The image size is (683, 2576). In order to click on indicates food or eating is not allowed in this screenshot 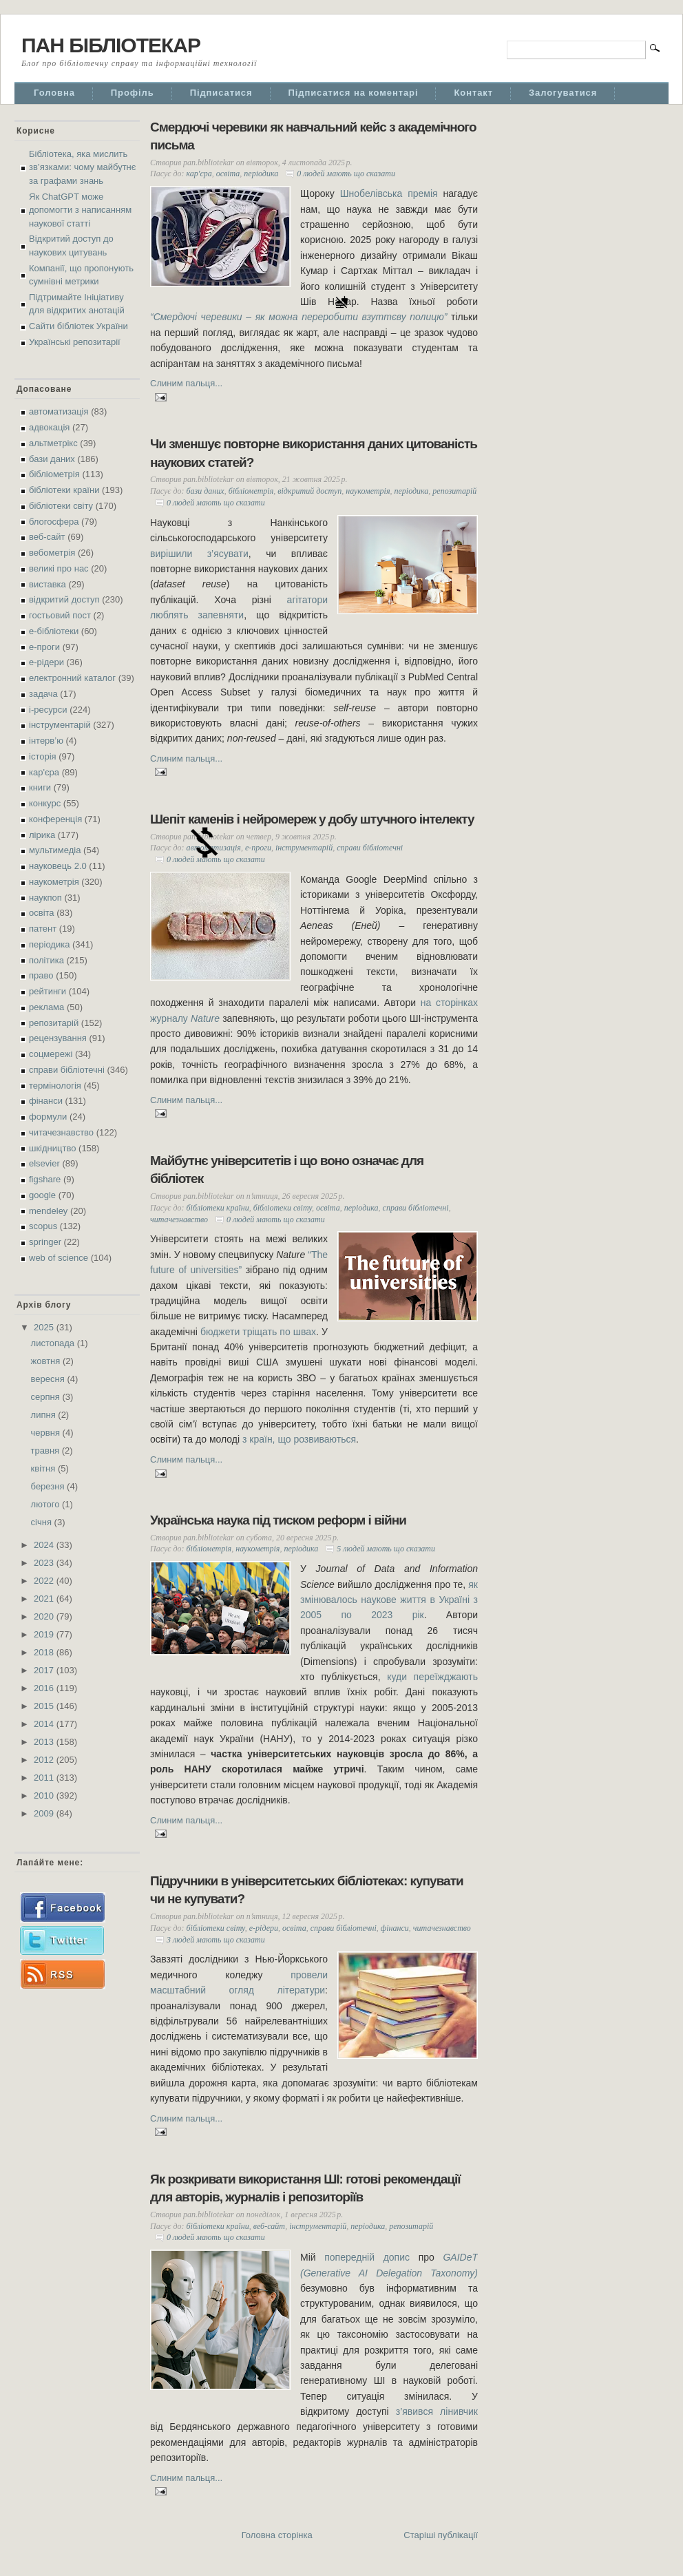, I will do `click(342, 302)`.